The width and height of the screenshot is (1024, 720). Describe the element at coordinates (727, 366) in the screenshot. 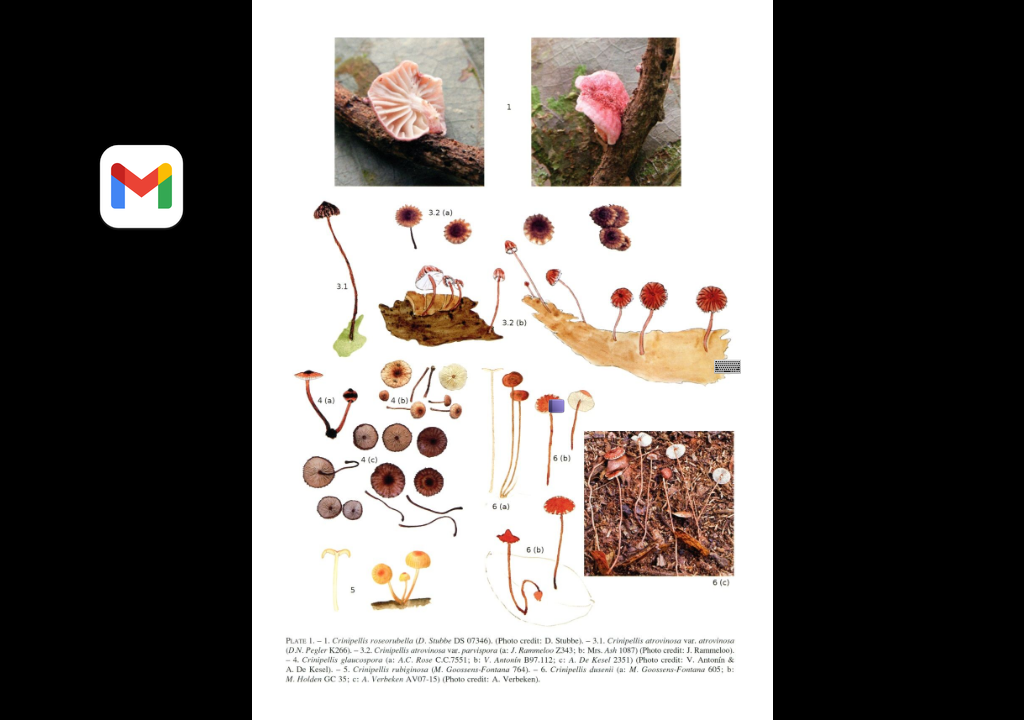

I see `bluetooth keyboard connected` at that location.